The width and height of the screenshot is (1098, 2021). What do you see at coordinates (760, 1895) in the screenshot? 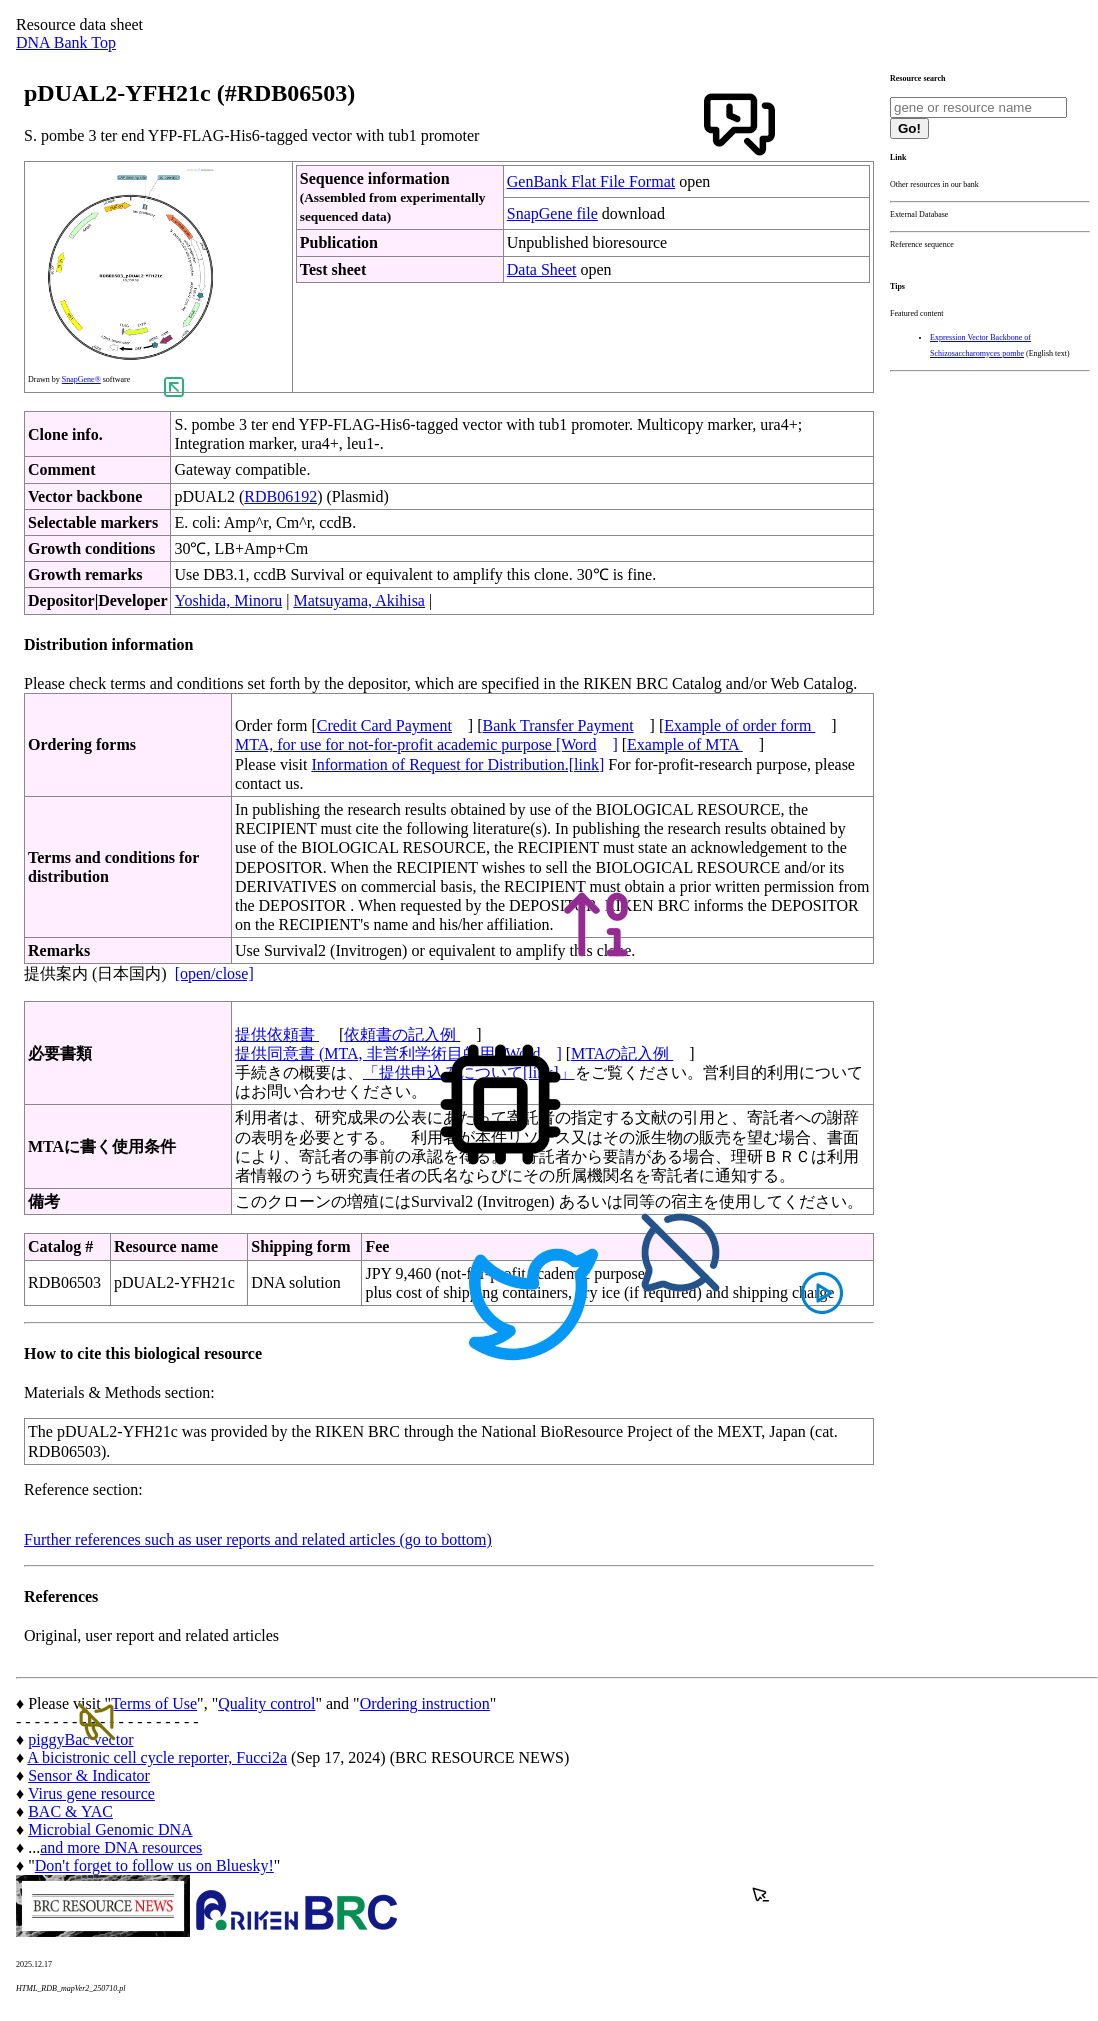
I see `remove a cursor or pointer` at bounding box center [760, 1895].